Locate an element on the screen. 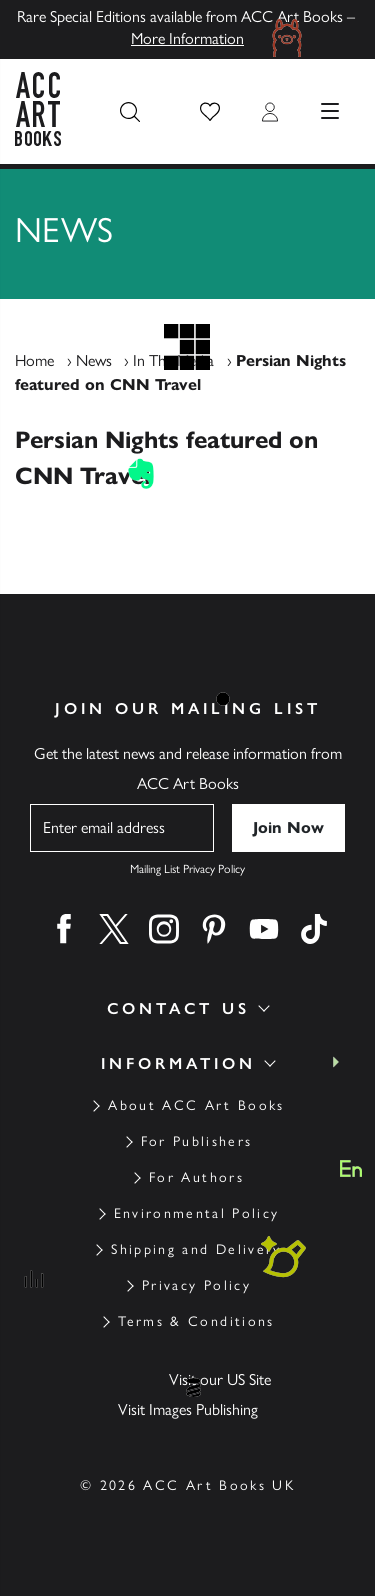 The height and width of the screenshot is (1596, 375). open the Ollama application is located at coordinates (287, 38).